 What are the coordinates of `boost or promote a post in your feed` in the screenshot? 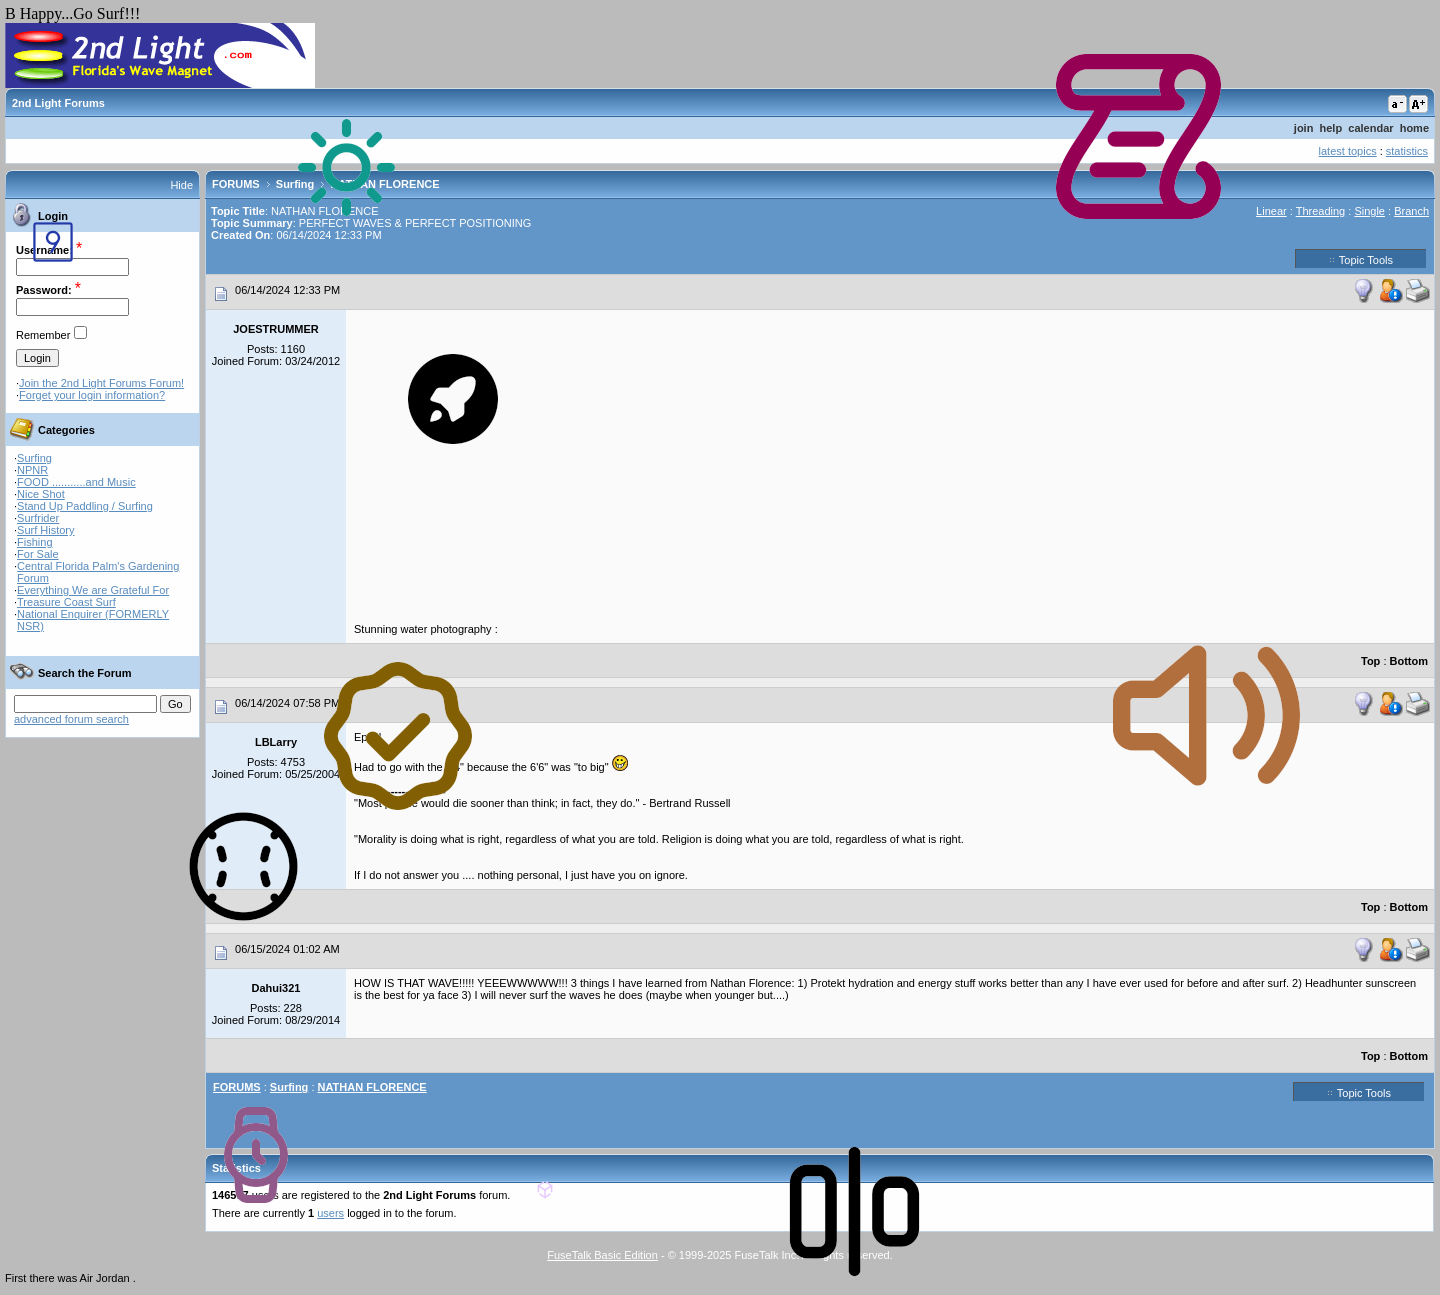 It's located at (453, 399).